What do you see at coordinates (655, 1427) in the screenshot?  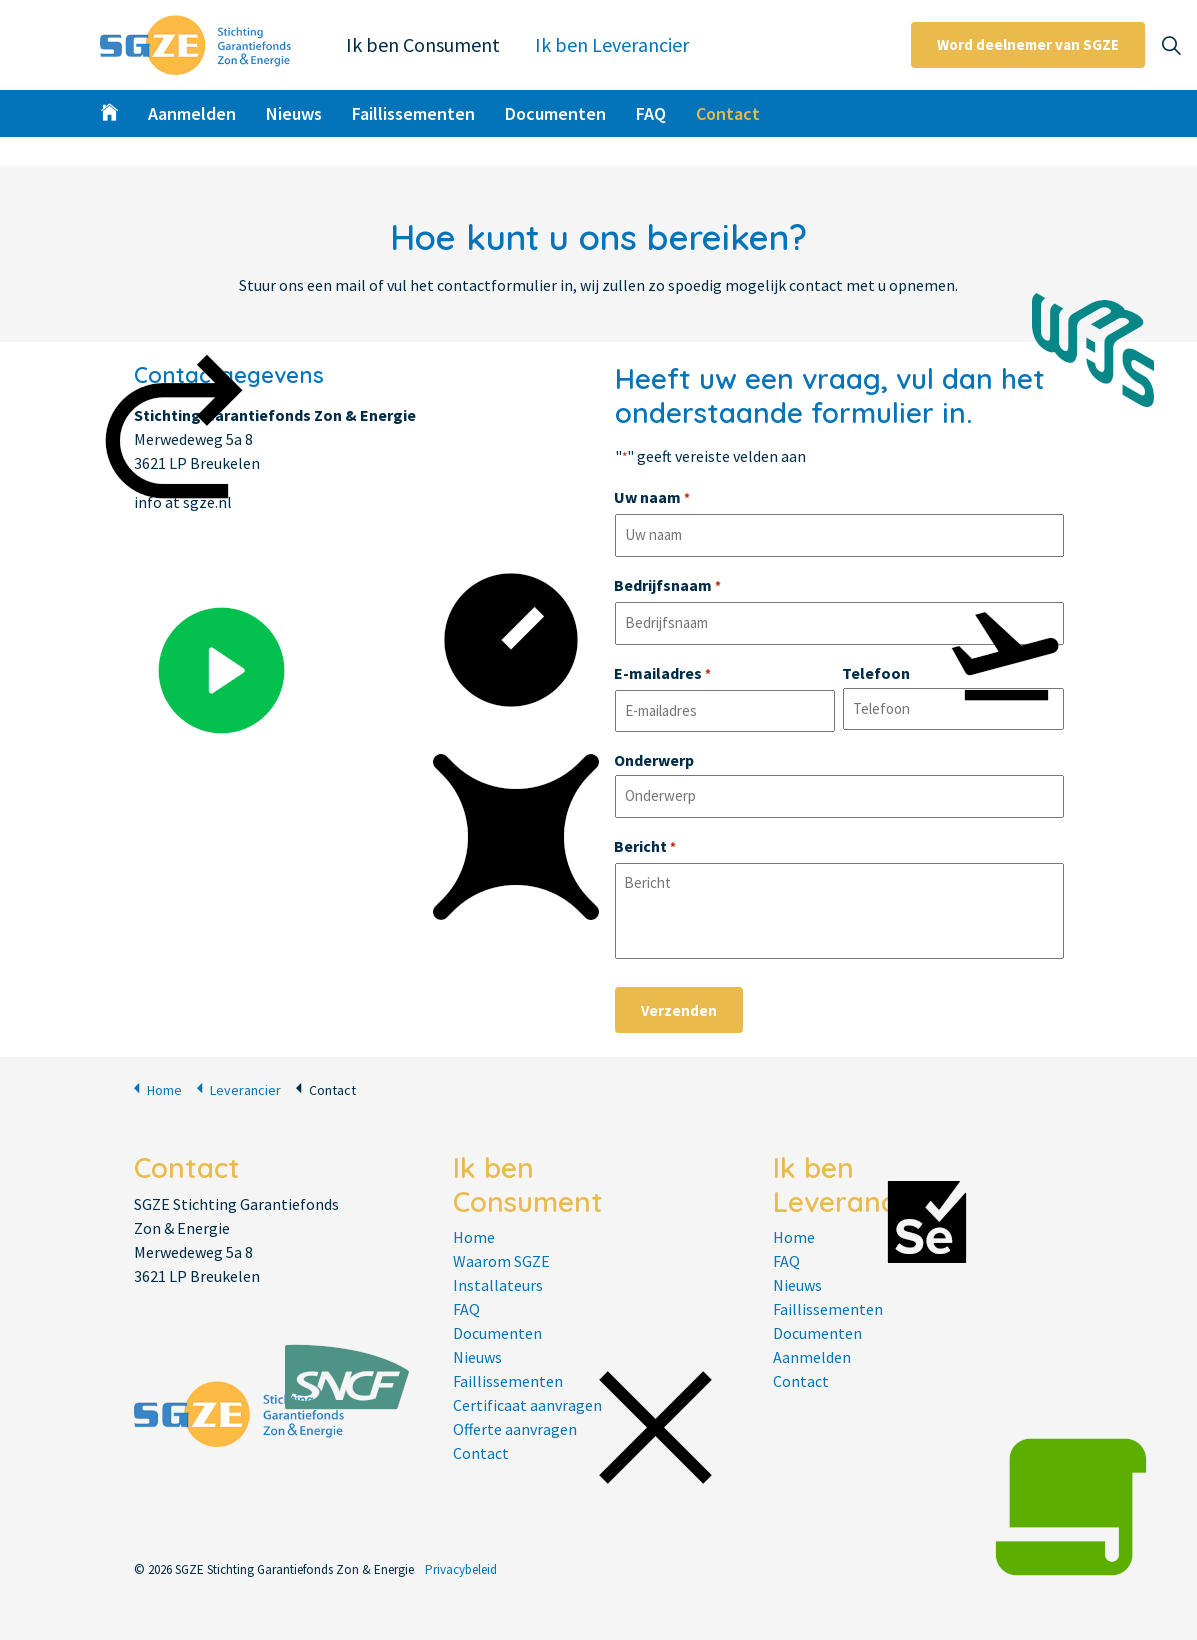 I see `close or dismiss the current window` at bounding box center [655, 1427].